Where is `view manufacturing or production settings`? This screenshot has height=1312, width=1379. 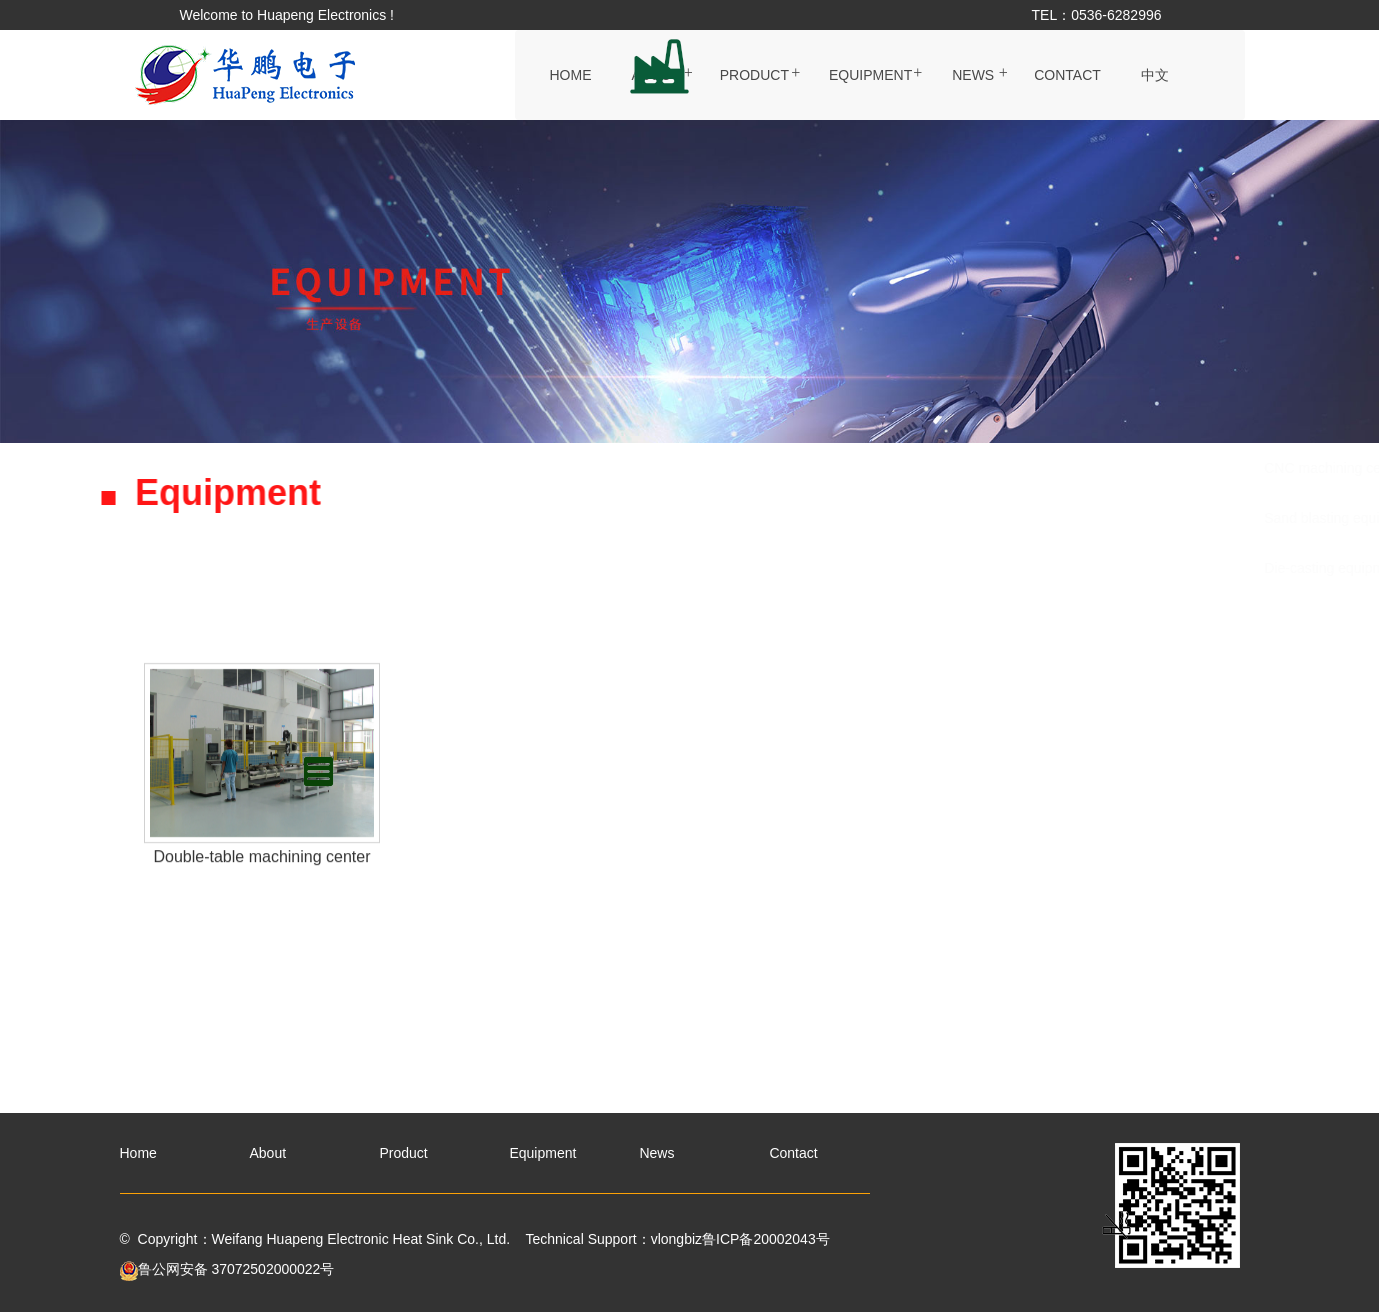 view manufacturing or production settings is located at coordinates (659, 68).